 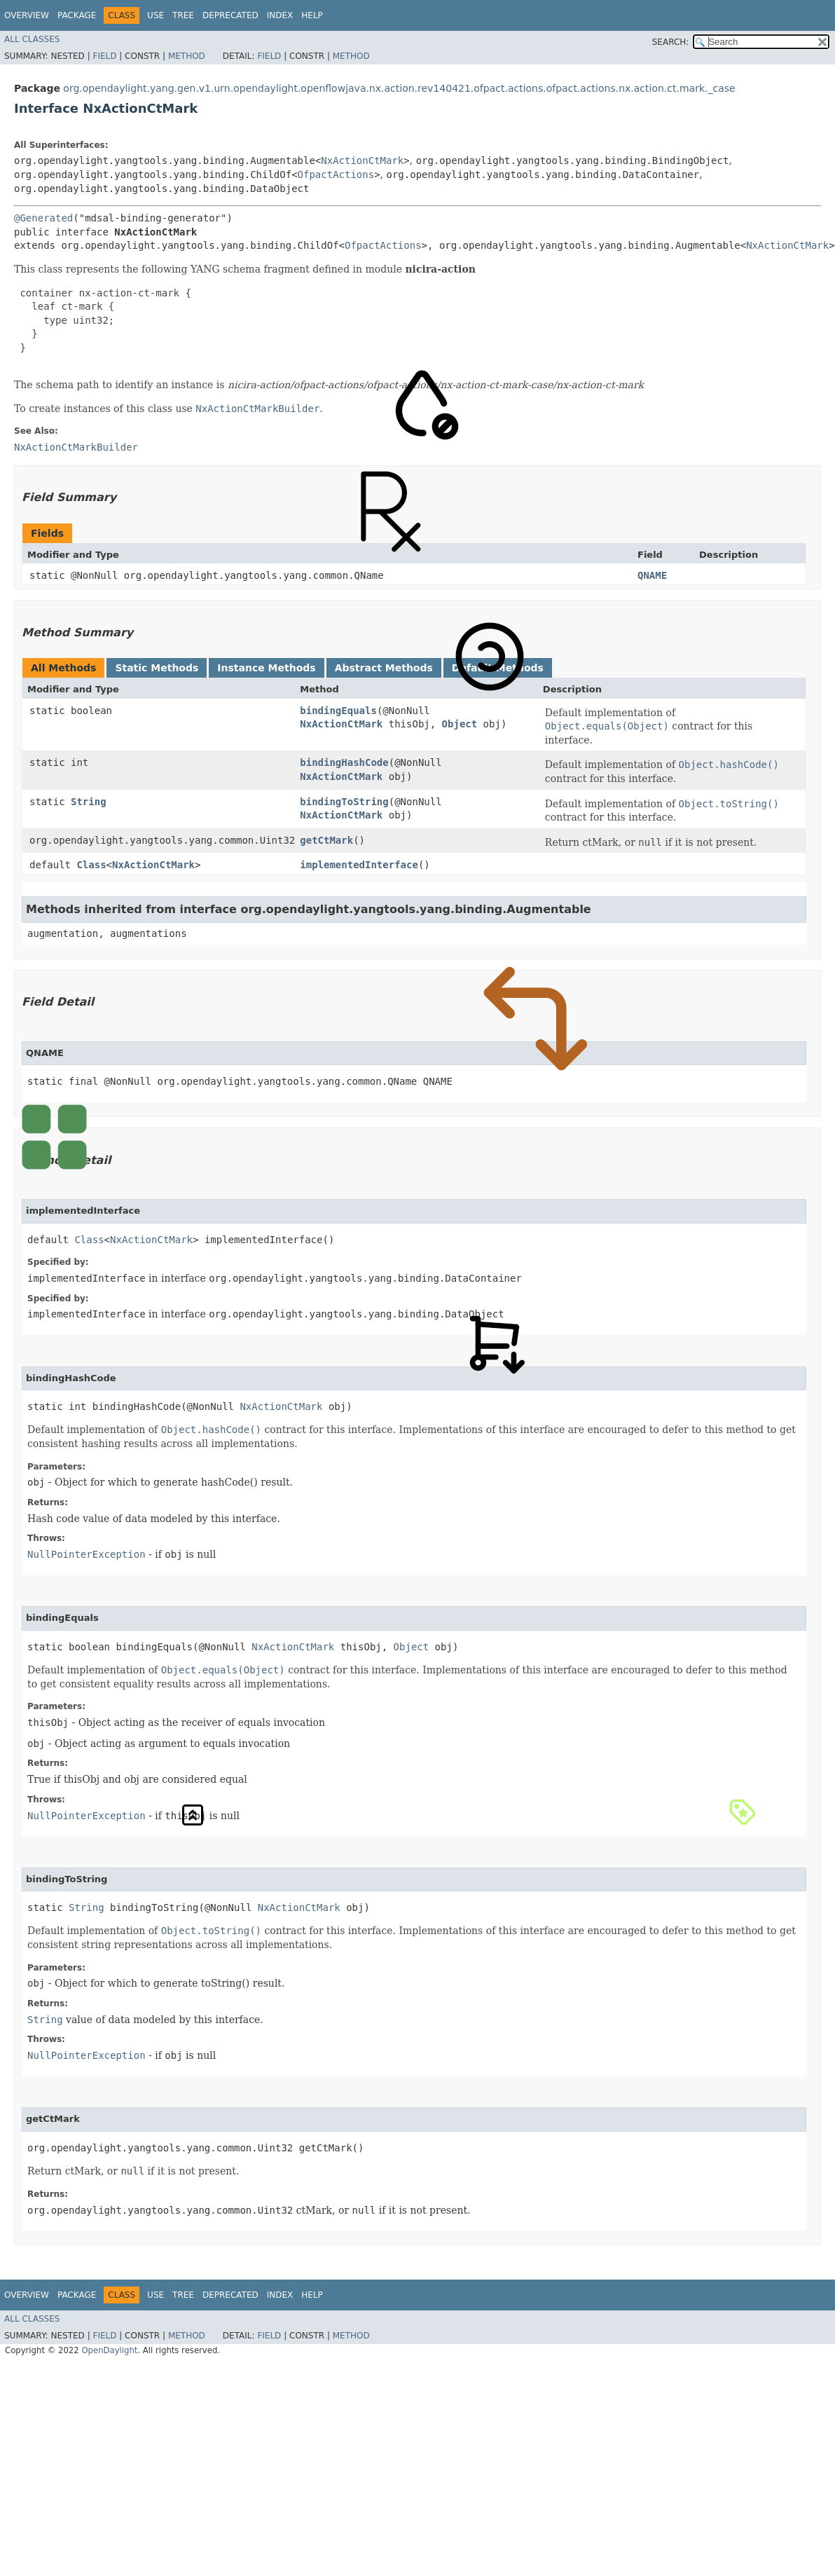 I want to click on move or resize element diagonally to bottom-left, so click(x=535, y=1018).